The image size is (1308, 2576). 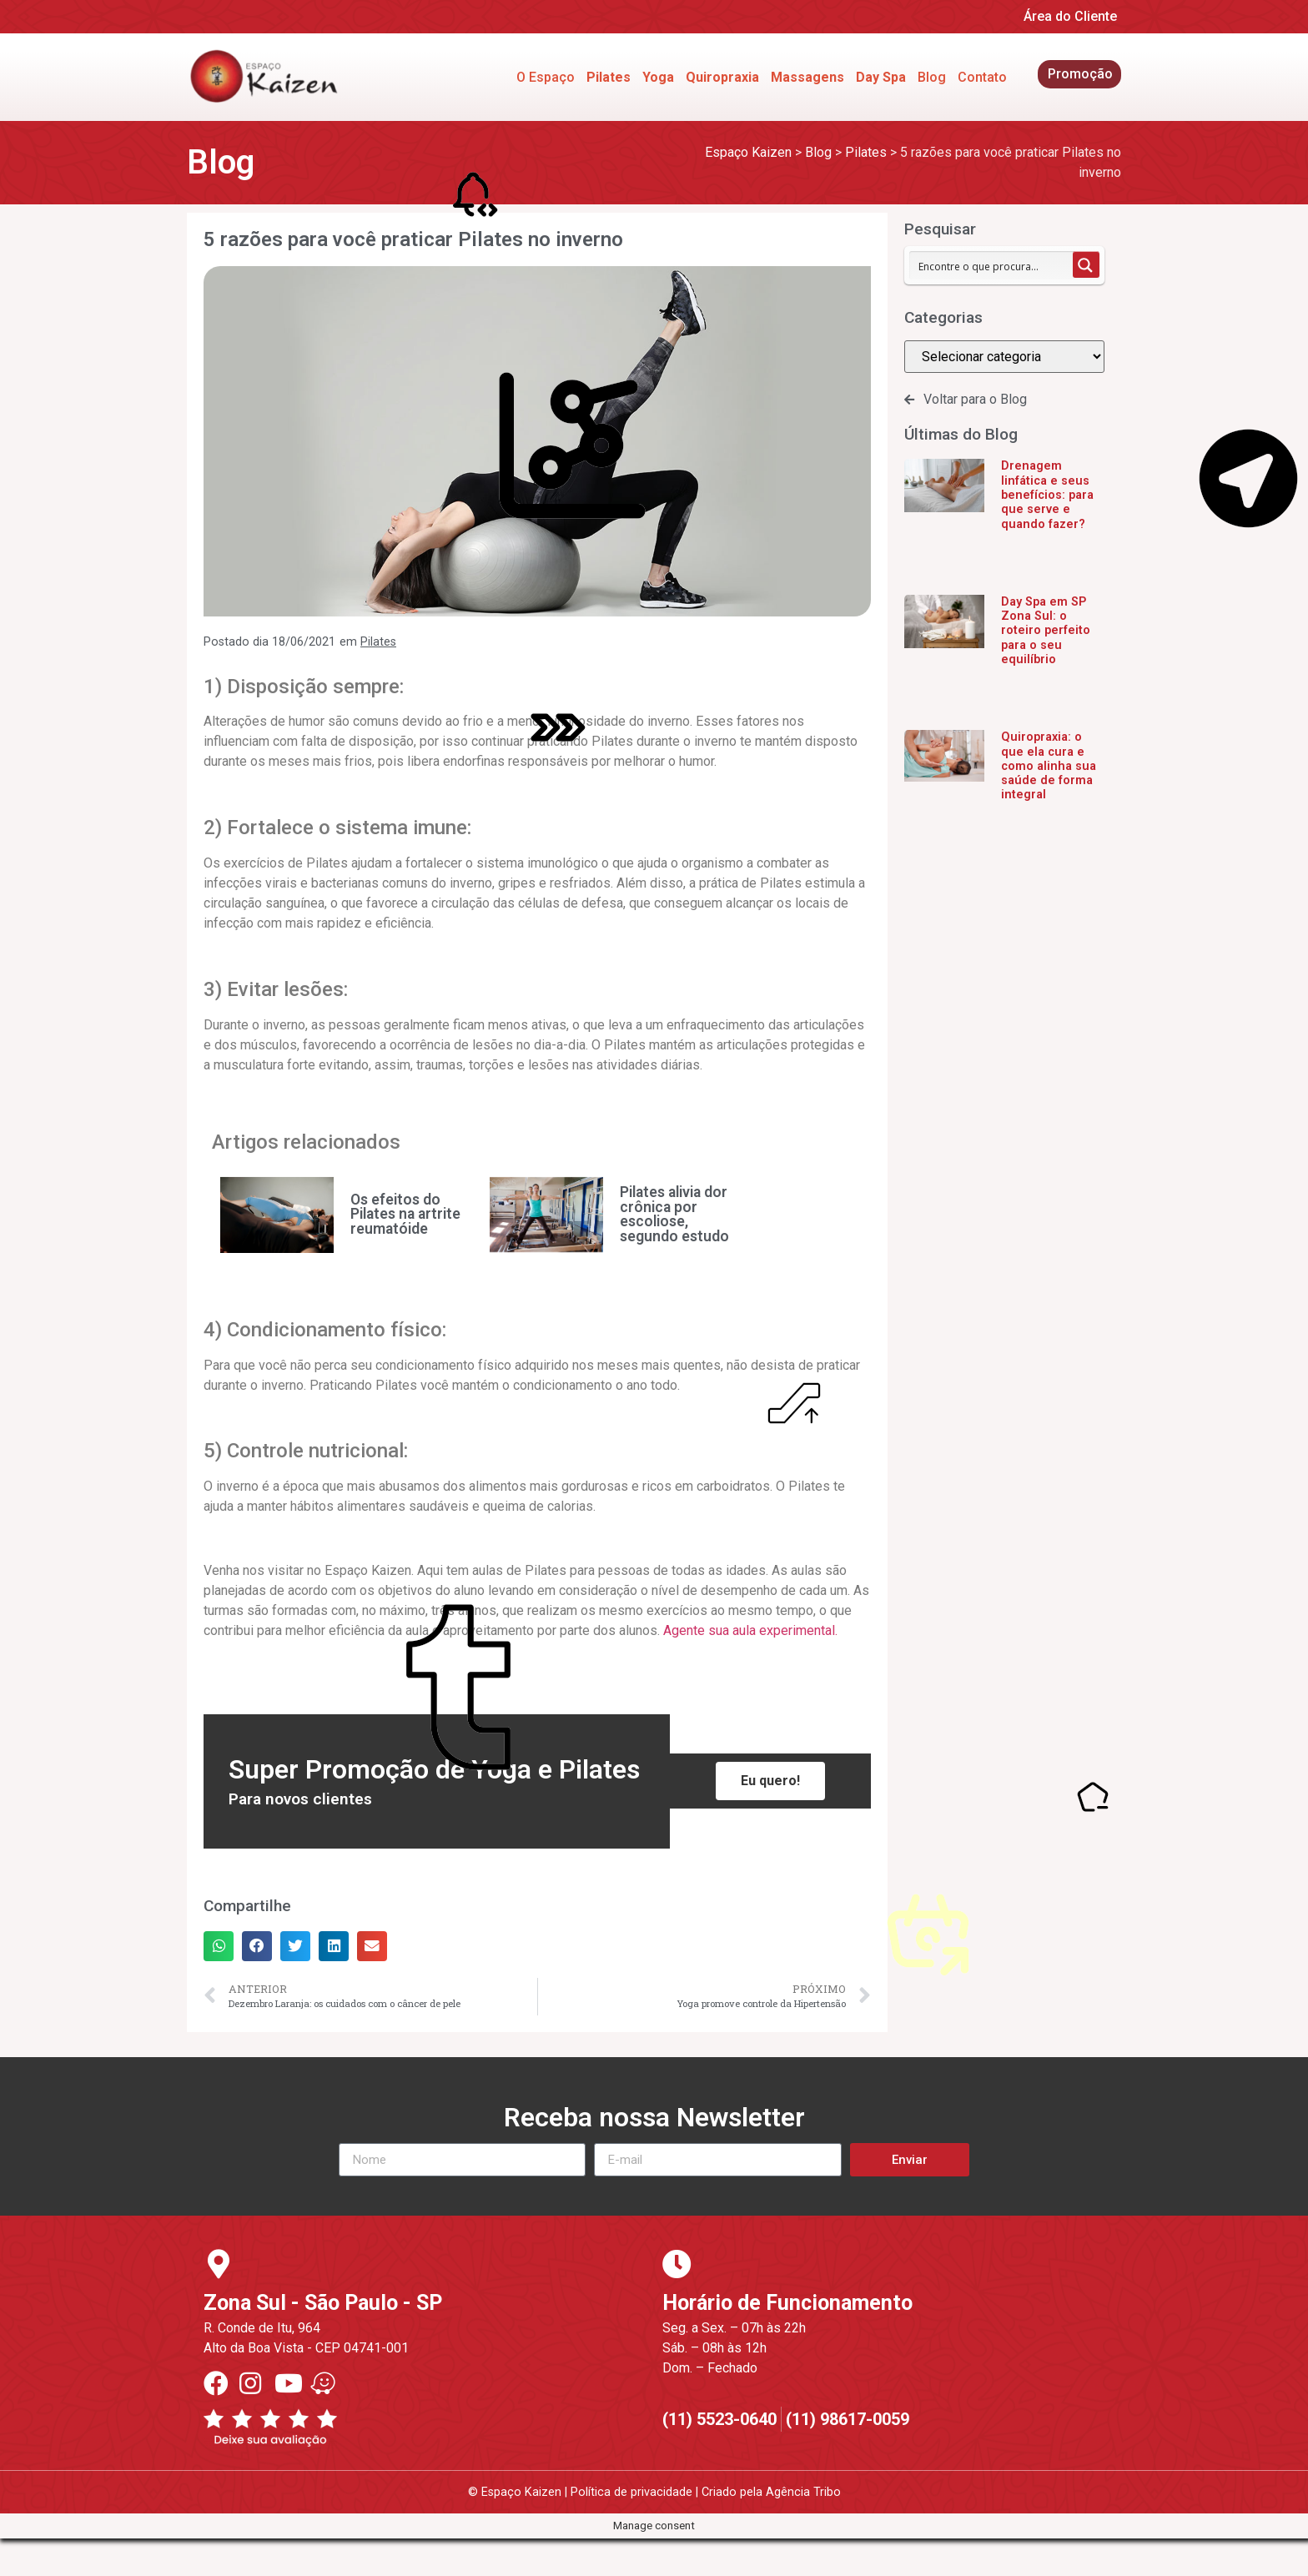 I want to click on configure notification settings via code, so click(x=473, y=194).